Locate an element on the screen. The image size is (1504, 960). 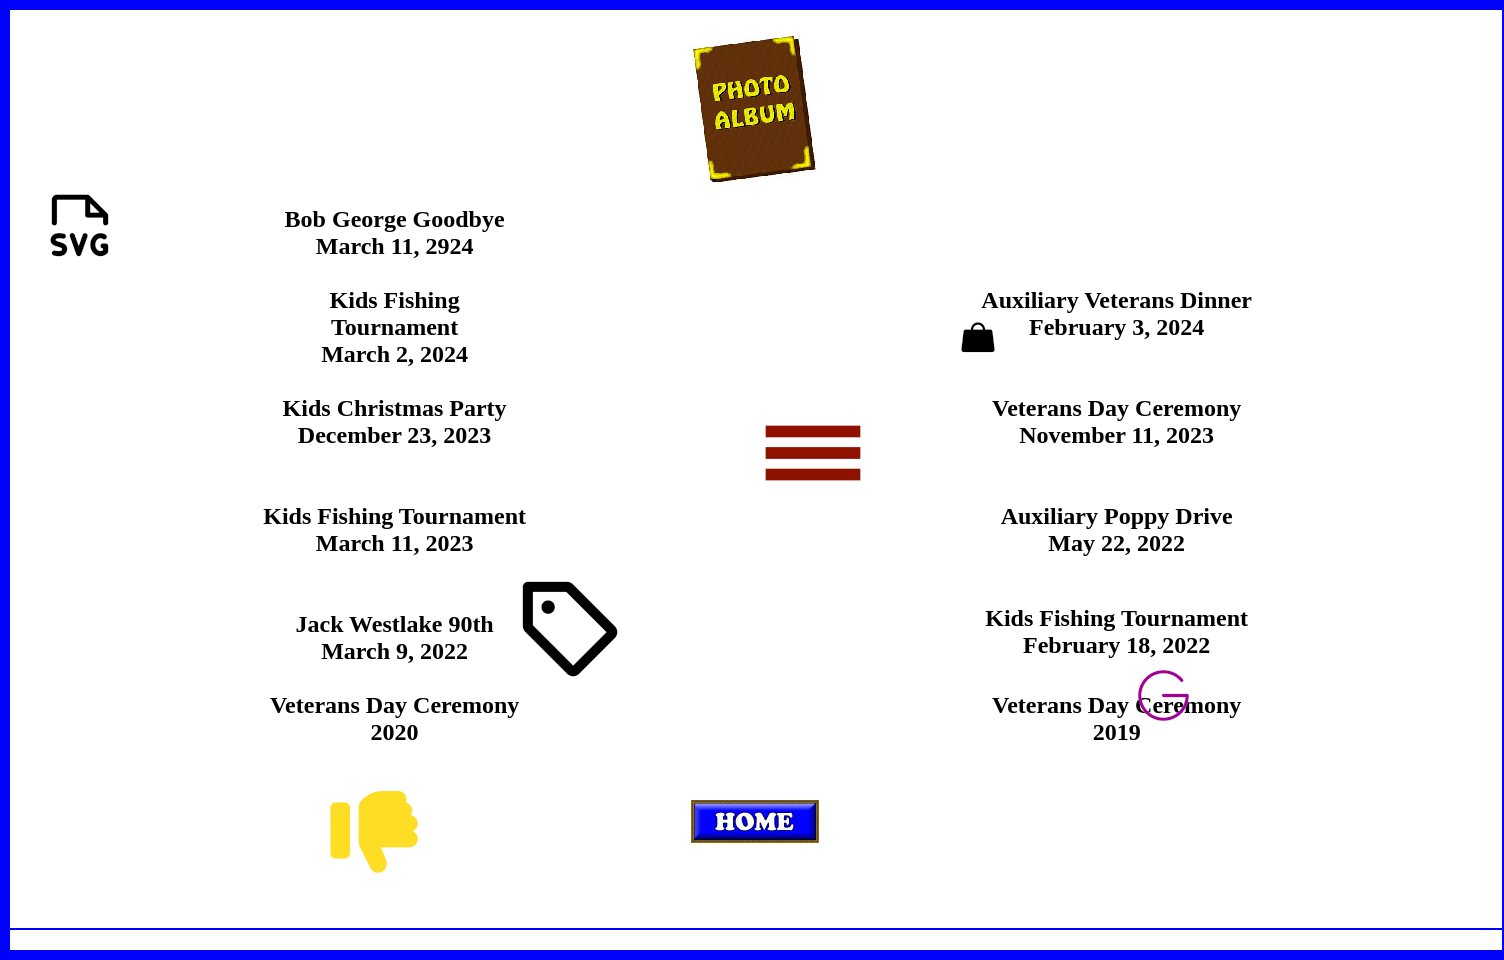
dislike or downvote content is located at coordinates (375, 830).